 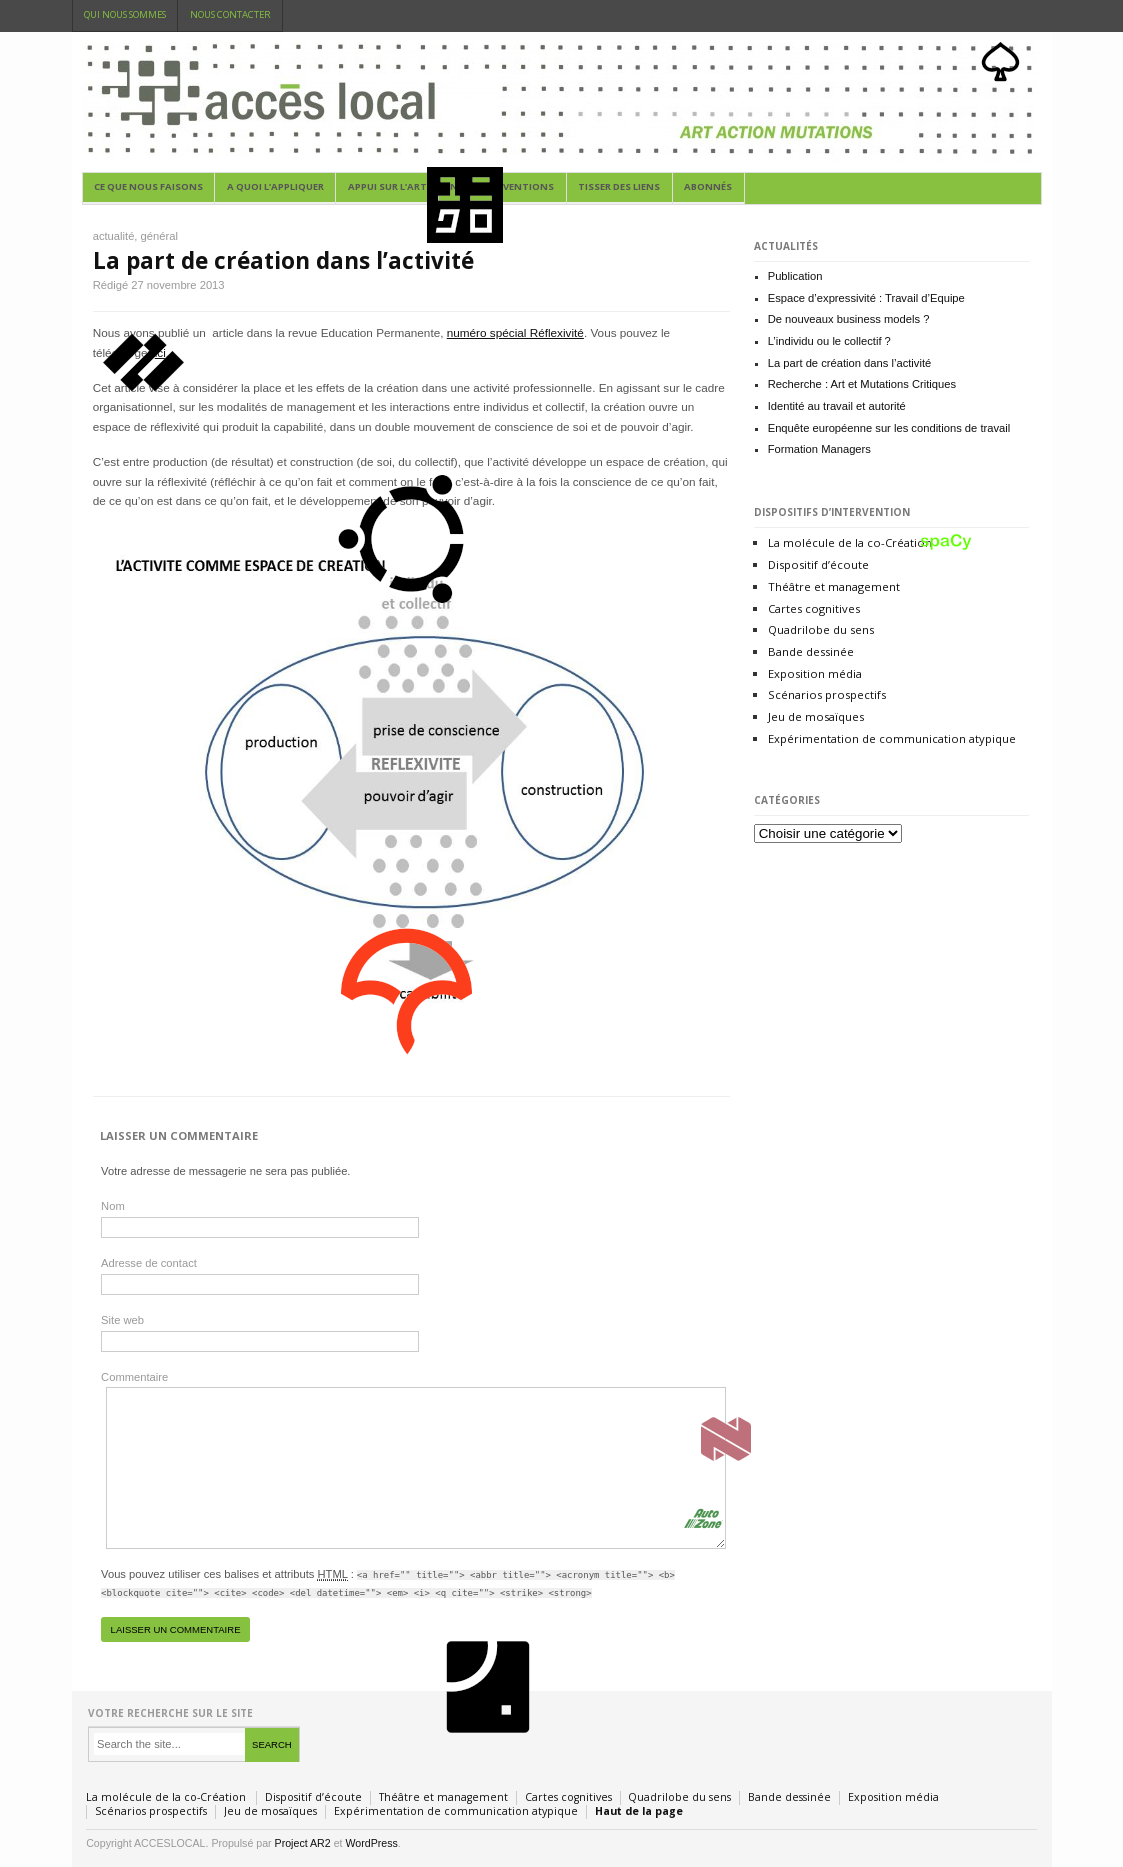 I want to click on link to Codecov code coverage service, so click(x=406, y=991).